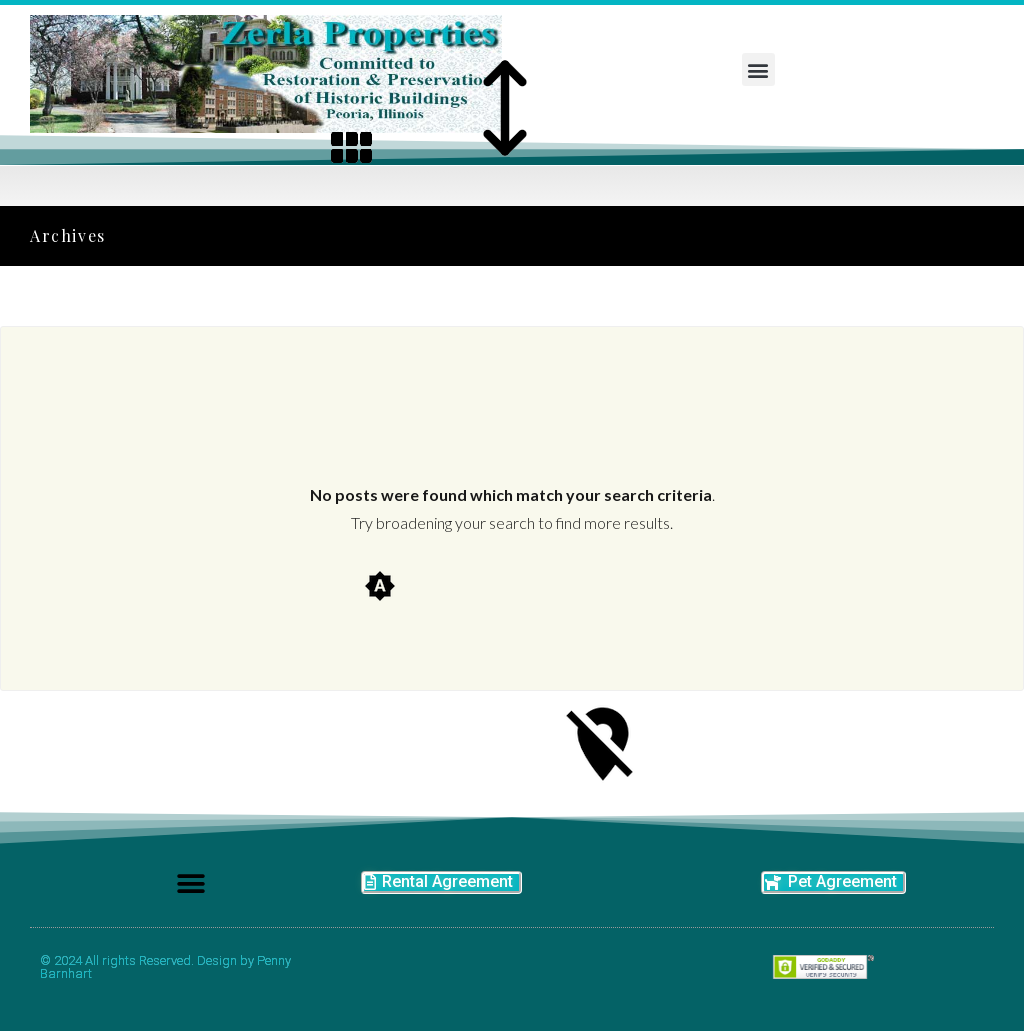 This screenshot has width=1024, height=1031. Describe the element at coordinates (380, 586) in the screenshot. I see `enable automatic brightness adjustment` at that location.